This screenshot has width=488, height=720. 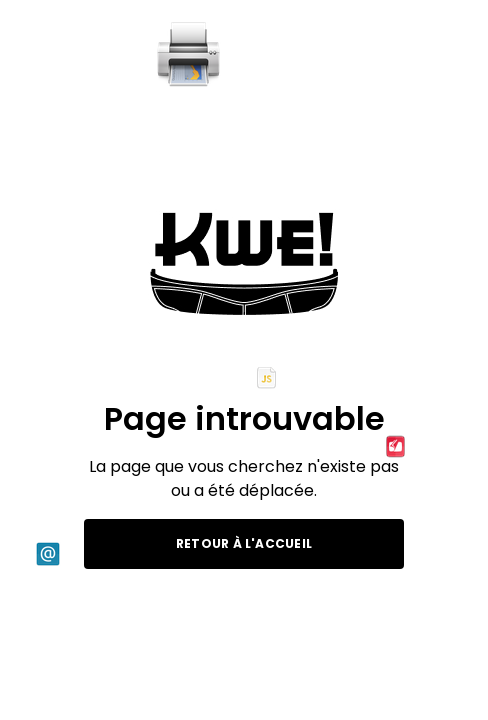 I want to click on access online accounts settings, so click(x=48, y=554).